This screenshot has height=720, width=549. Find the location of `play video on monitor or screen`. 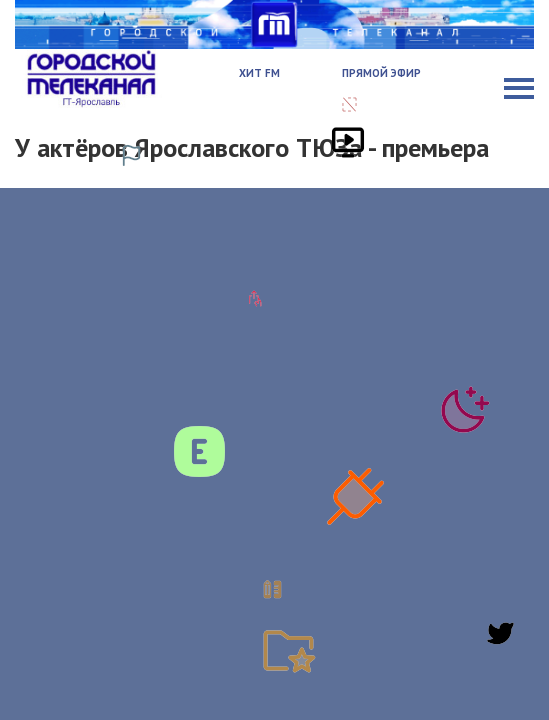

play video on monitor or screen is located at coordinates (348, 141).